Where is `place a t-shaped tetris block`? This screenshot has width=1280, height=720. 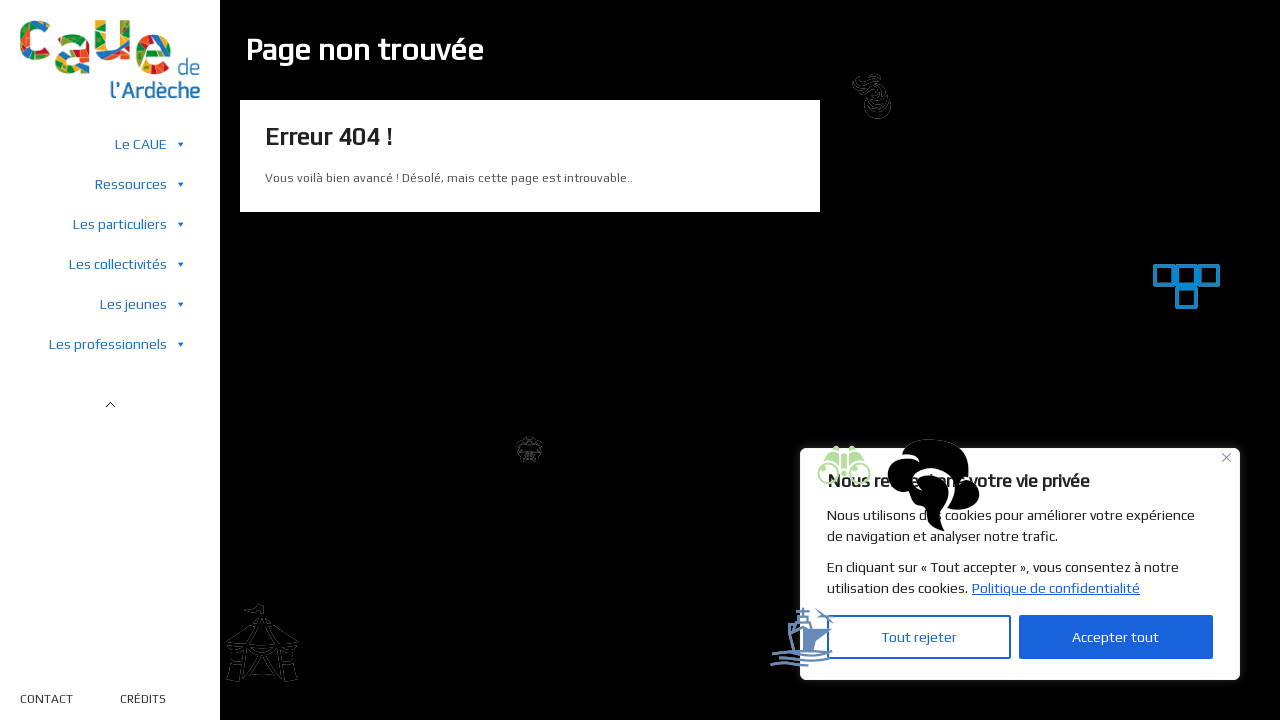 place a t-shaped tetris block is located at coordinates (1186, 286).